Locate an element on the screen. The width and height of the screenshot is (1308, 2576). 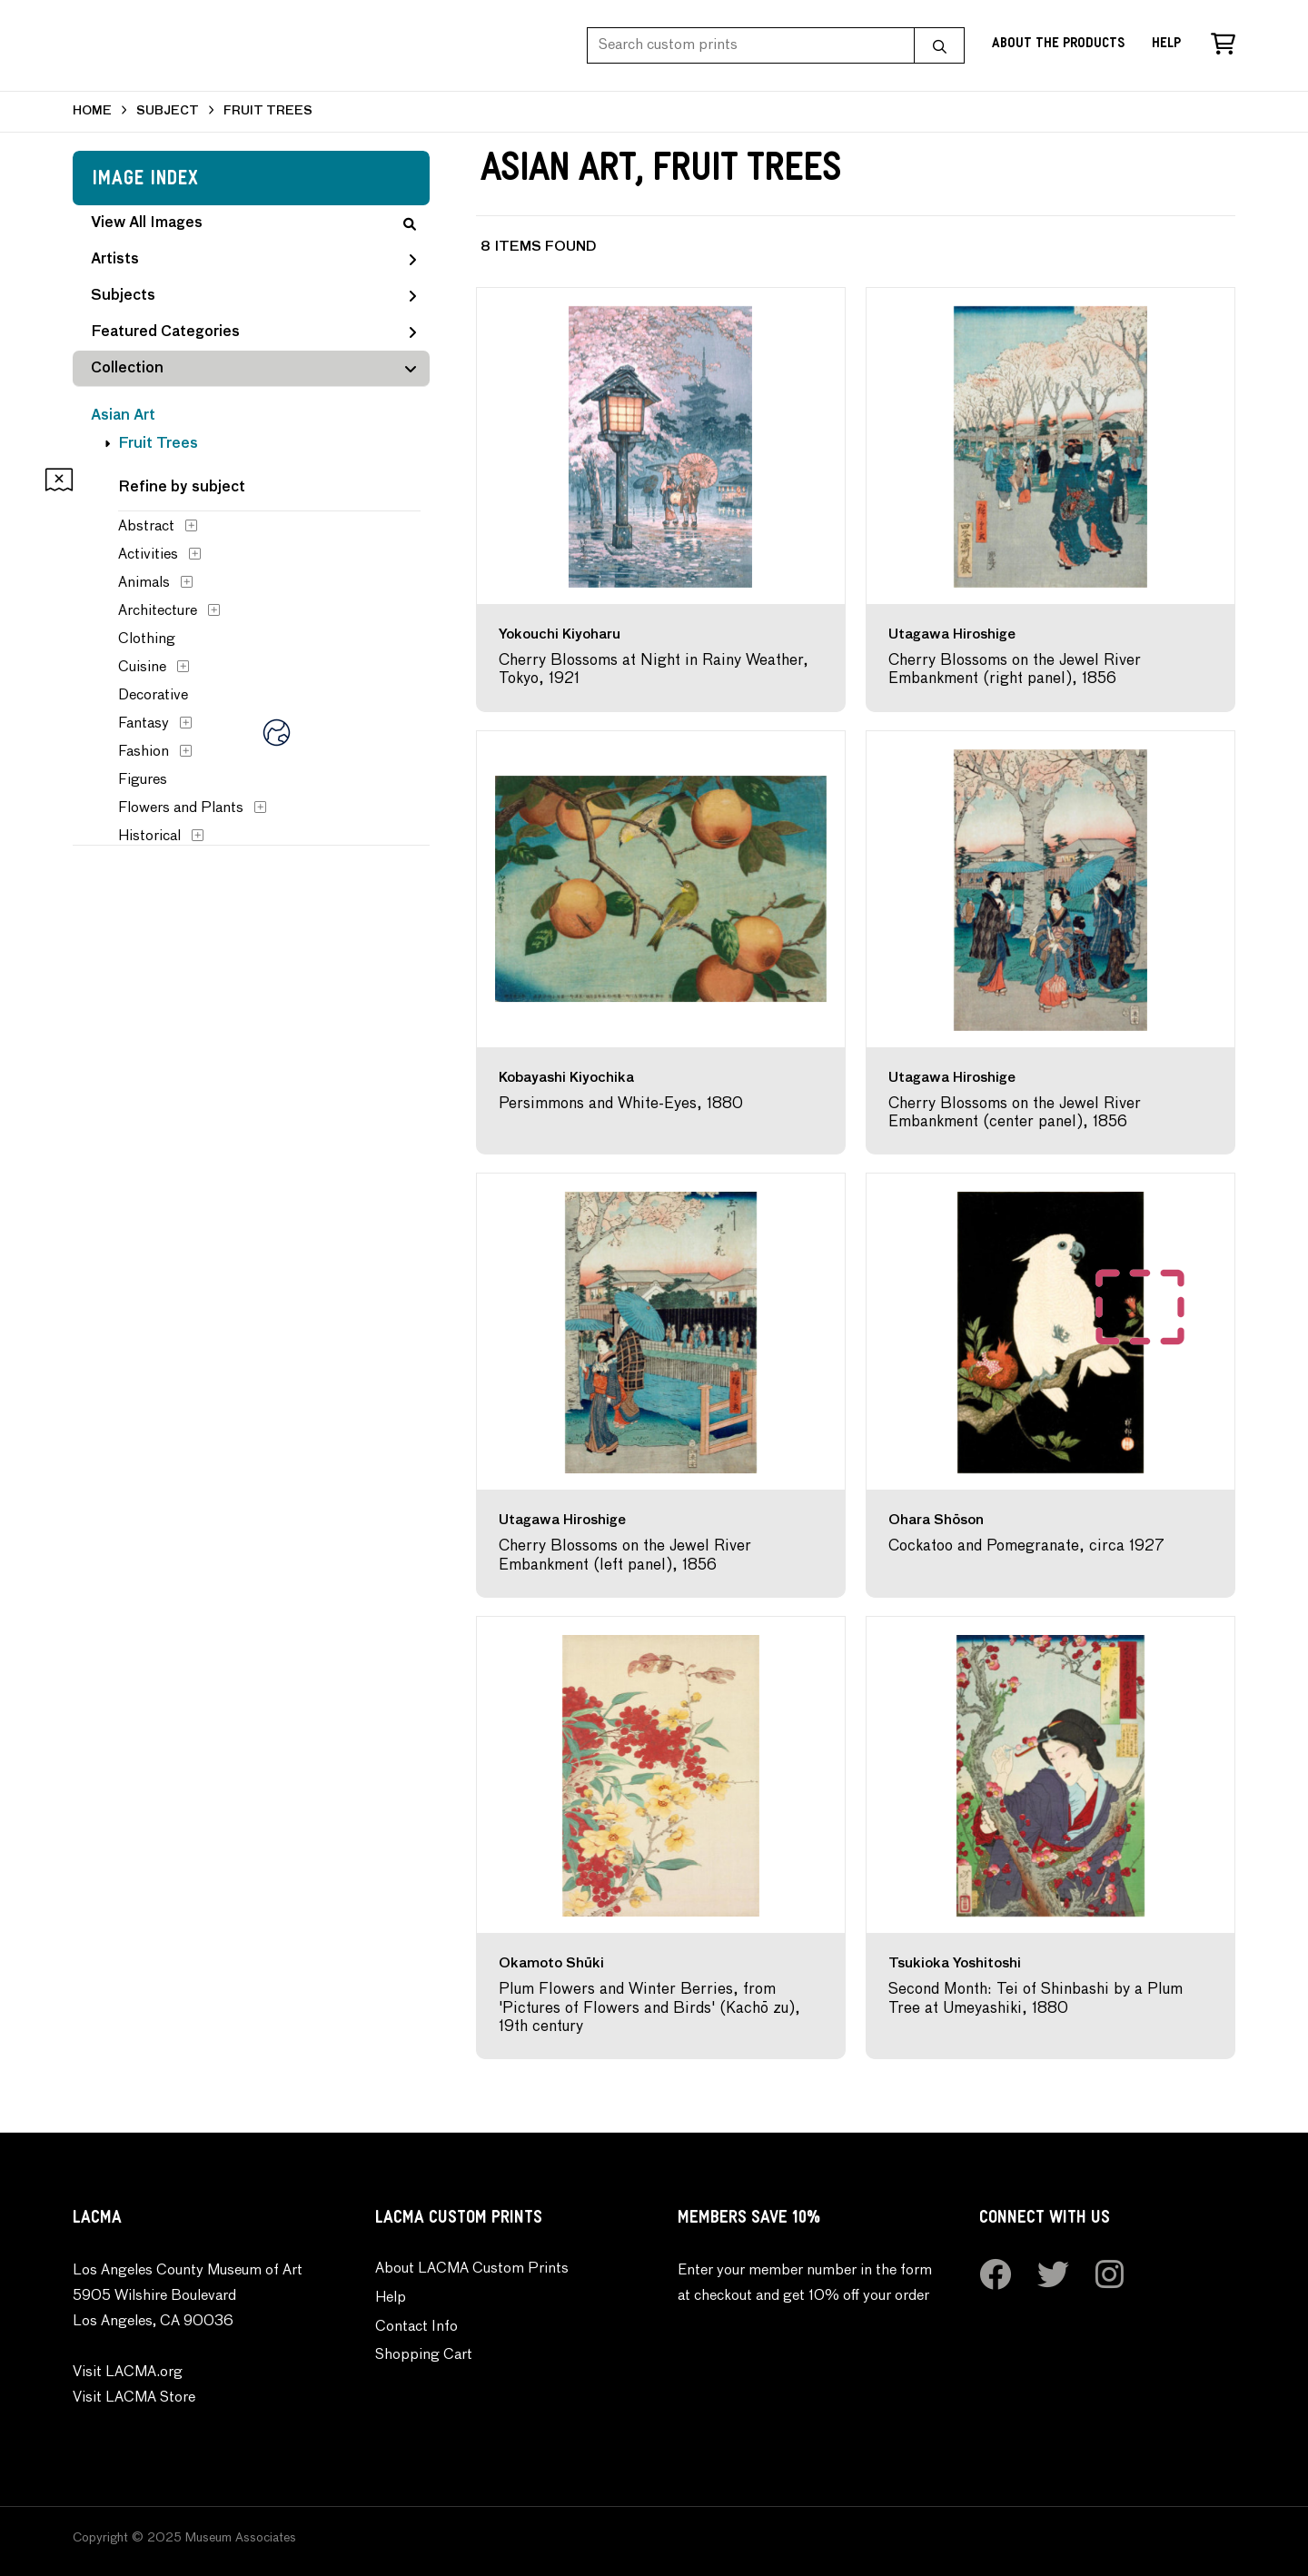
switch to international or global settings is located at coordinates (276, 732).